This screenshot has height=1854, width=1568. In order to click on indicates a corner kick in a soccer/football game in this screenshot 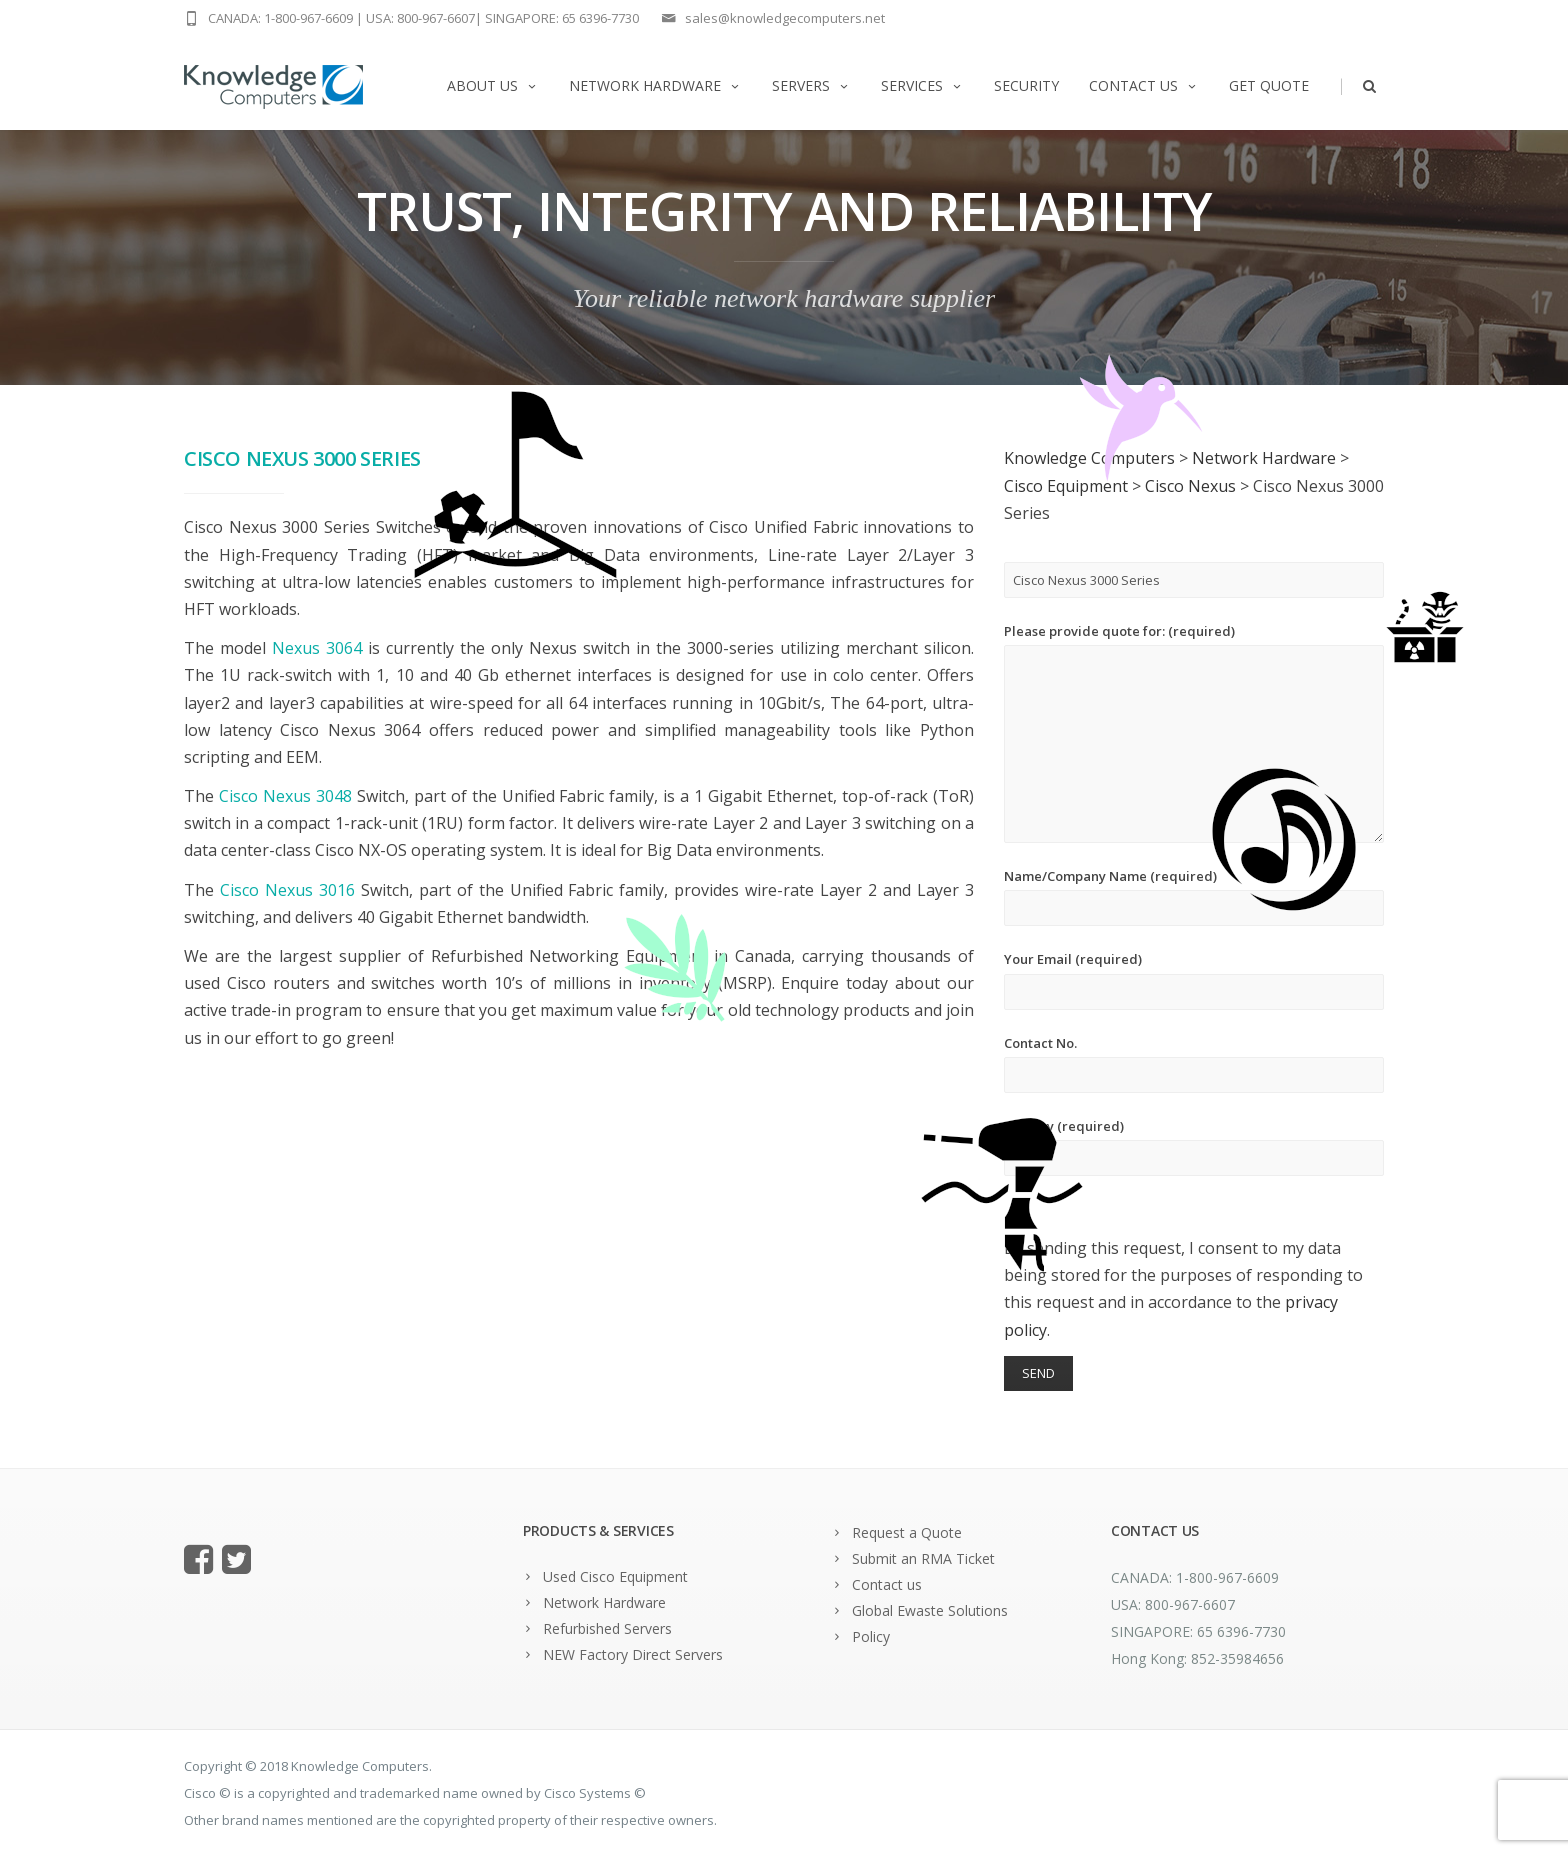, I will do `click(515, 486)`.